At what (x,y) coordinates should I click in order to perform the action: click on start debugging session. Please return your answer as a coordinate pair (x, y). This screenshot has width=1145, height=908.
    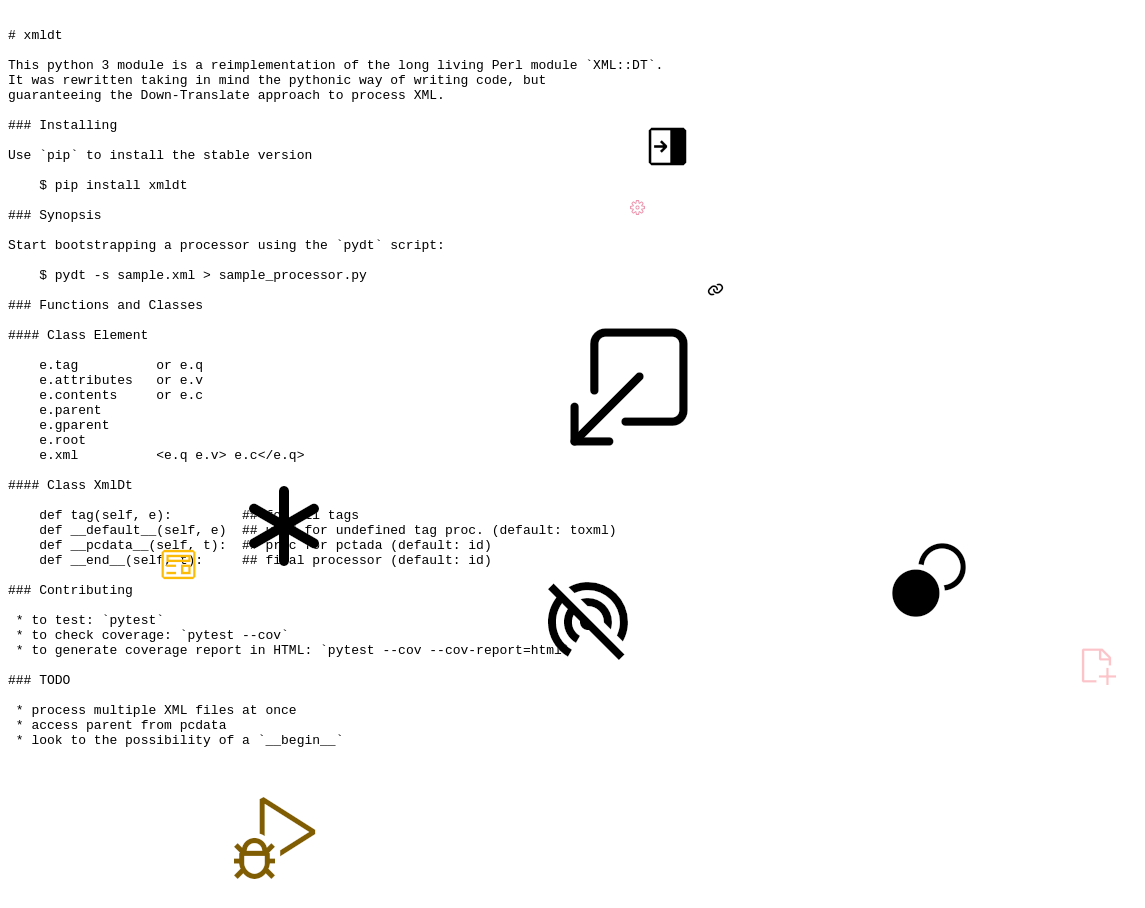
    Looking at the image, I should click on (275, 838).